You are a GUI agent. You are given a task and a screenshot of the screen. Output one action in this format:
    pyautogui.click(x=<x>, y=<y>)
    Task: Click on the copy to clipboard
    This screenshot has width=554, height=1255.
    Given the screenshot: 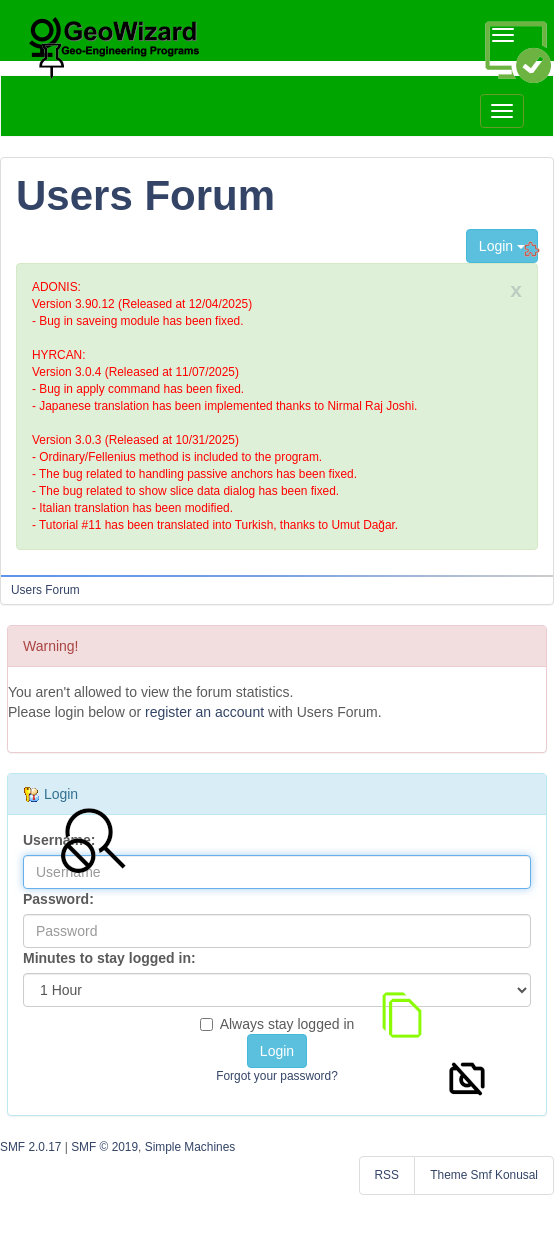 What is the action you would take?
    pyautogui.click(x=402, y=1015)
    